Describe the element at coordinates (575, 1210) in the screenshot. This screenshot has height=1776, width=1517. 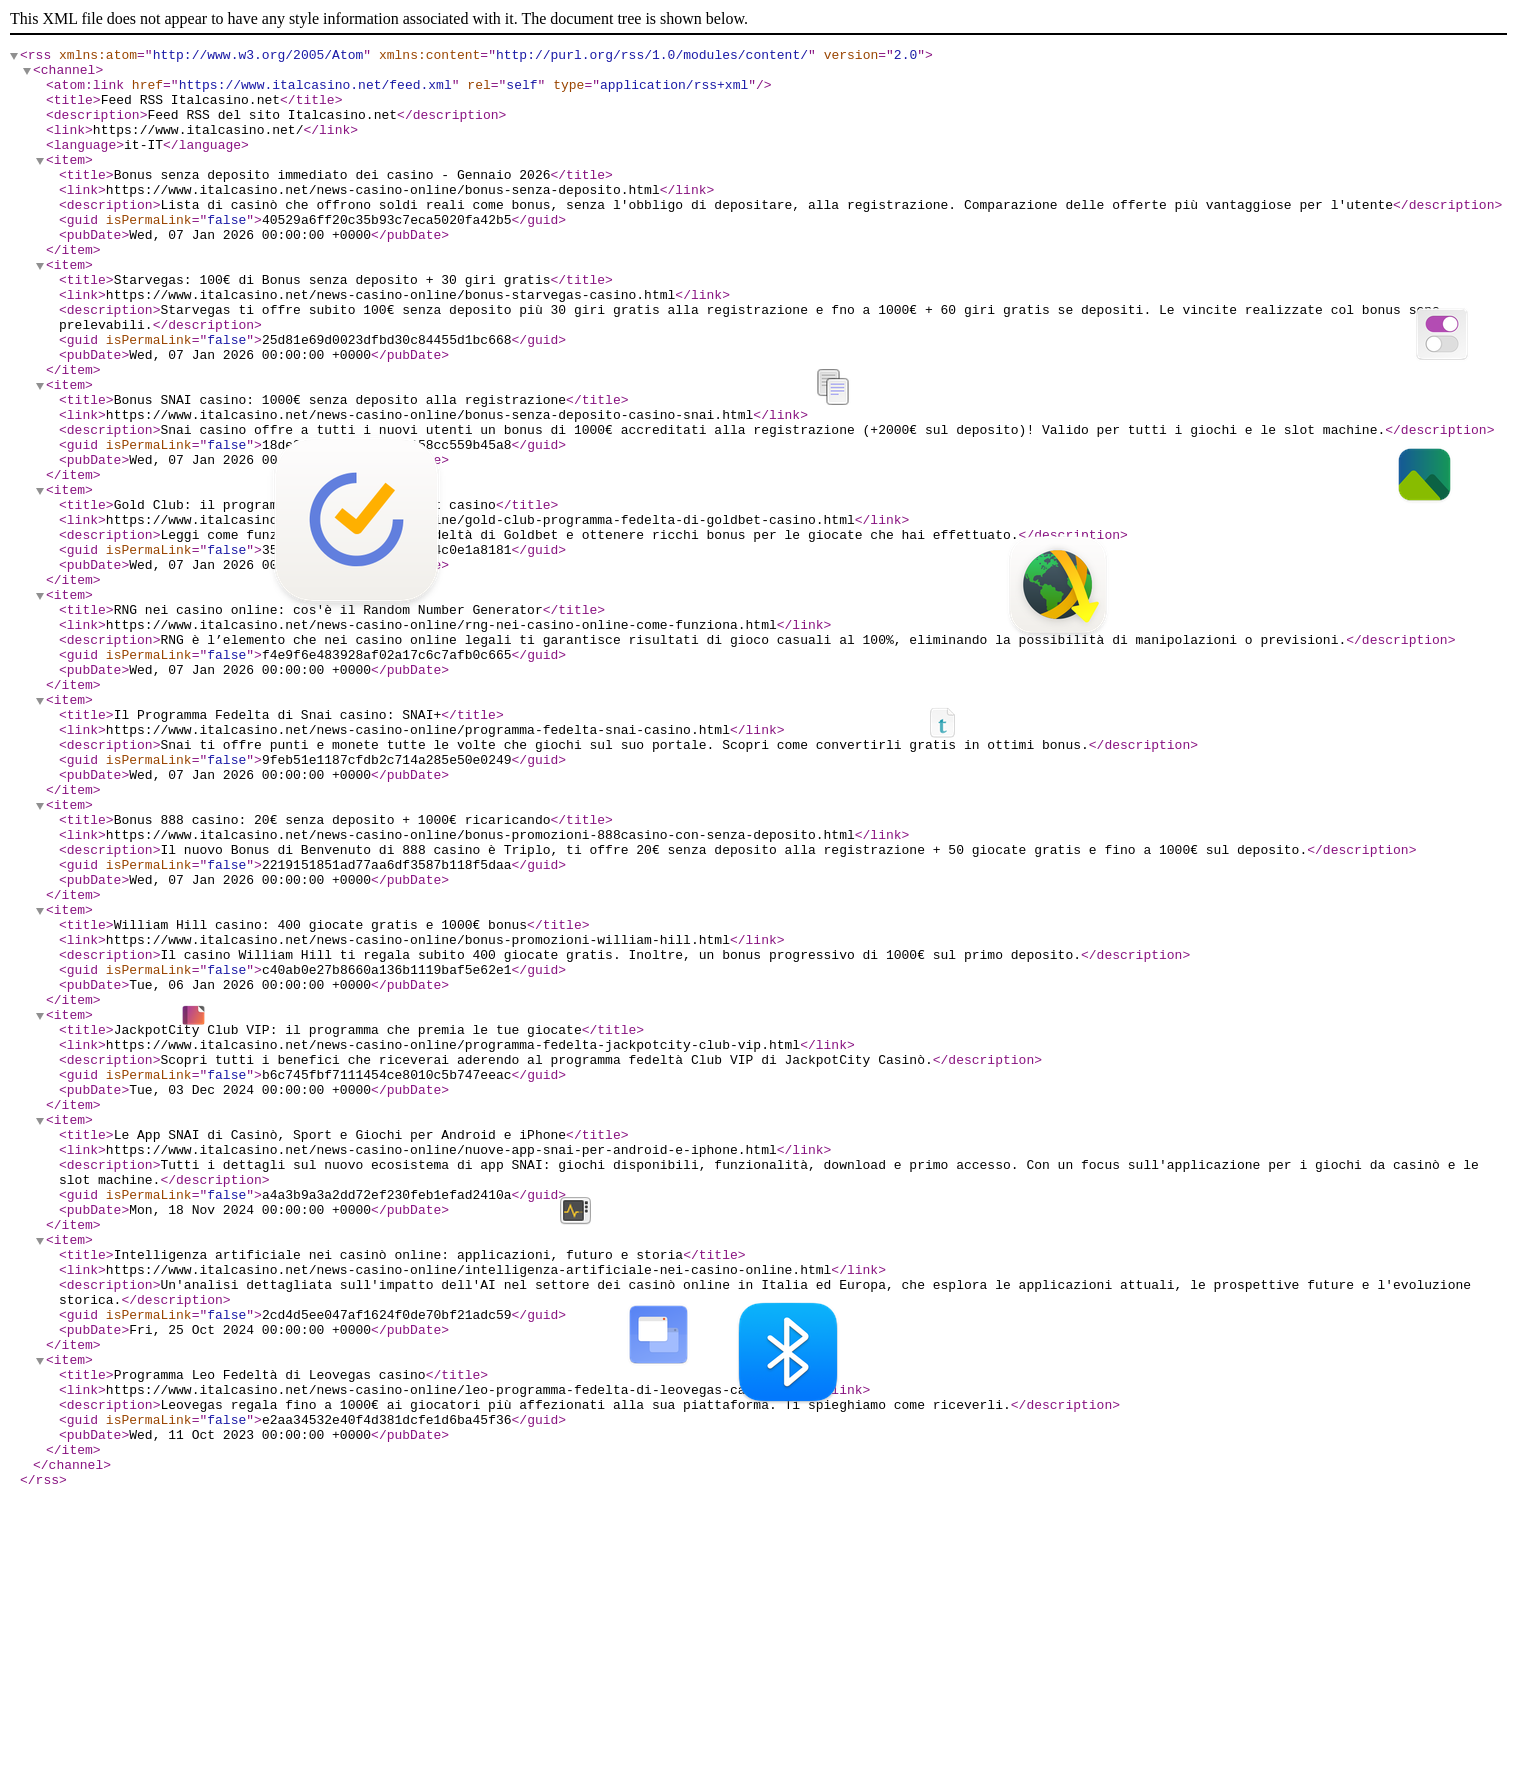
I see `open system monitor application` at that location.